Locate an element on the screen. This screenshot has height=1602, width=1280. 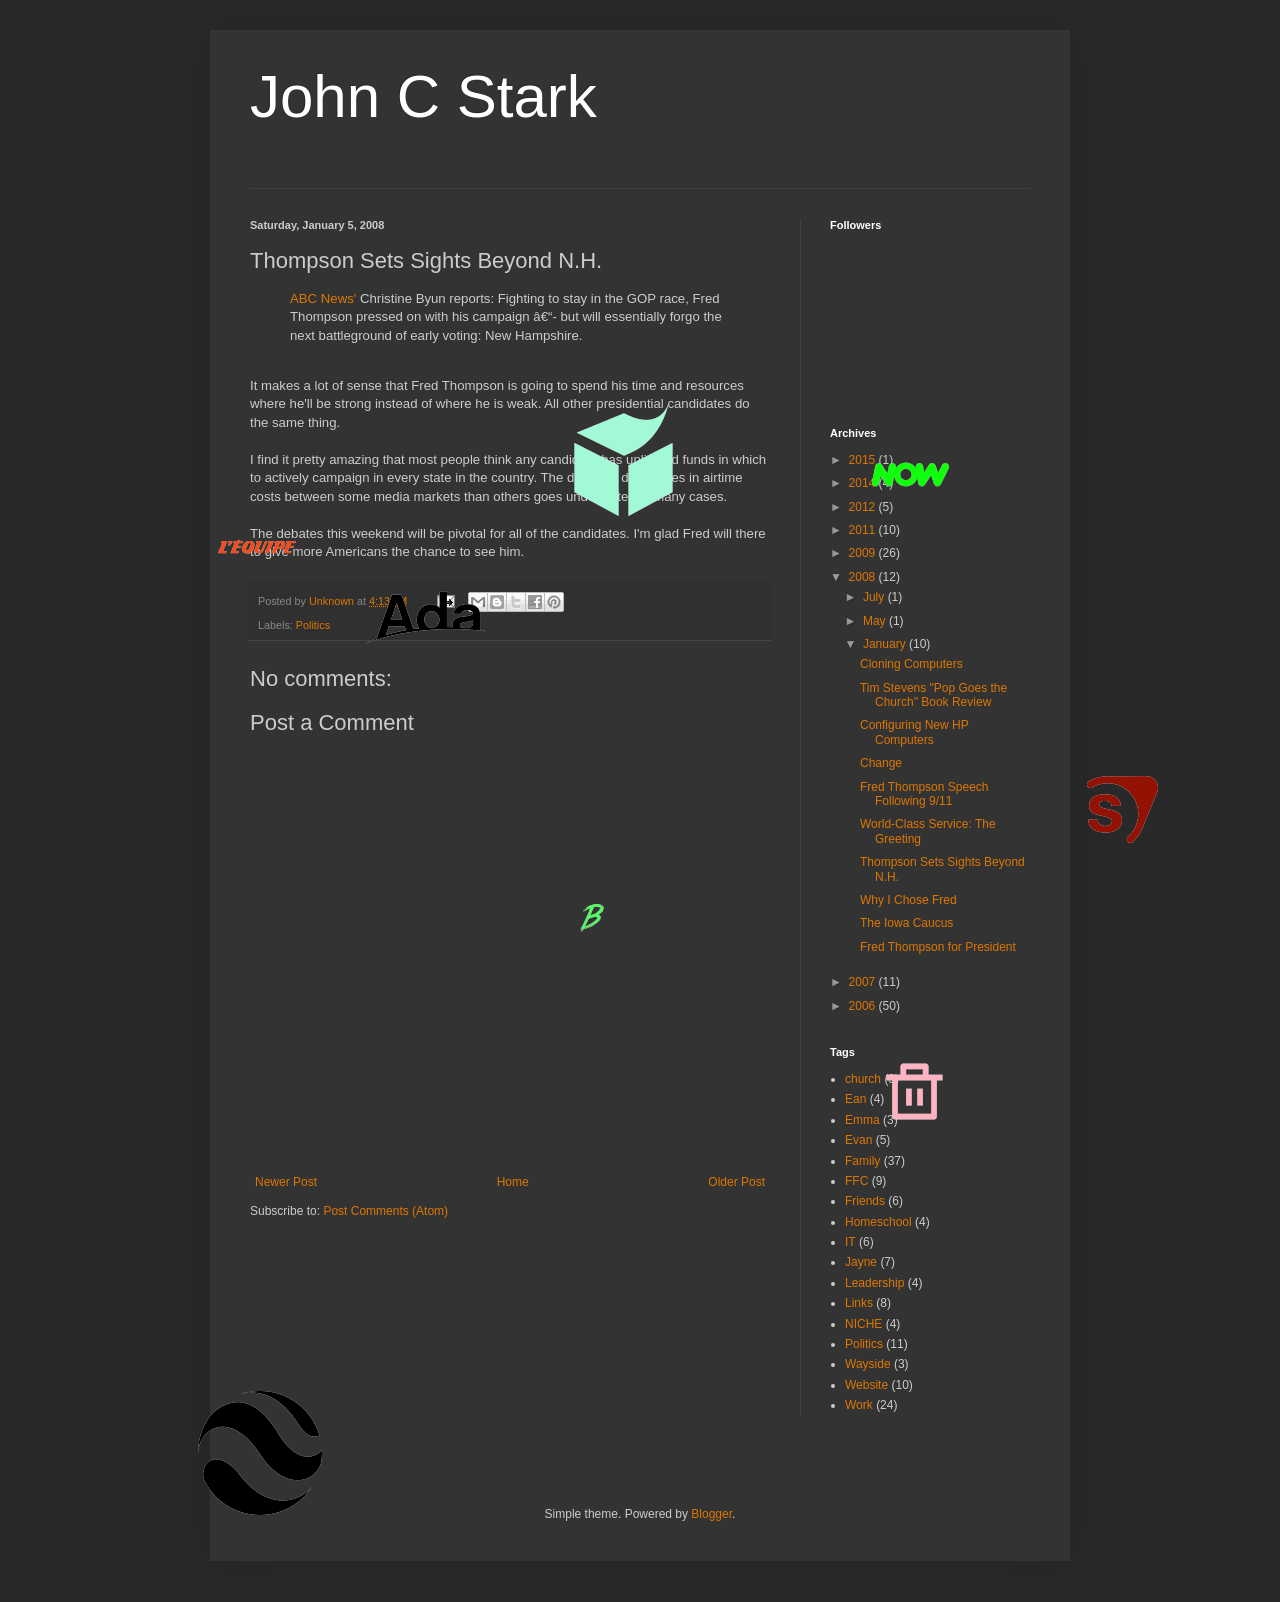
source engine logo is located at coordinates (1122, 809).